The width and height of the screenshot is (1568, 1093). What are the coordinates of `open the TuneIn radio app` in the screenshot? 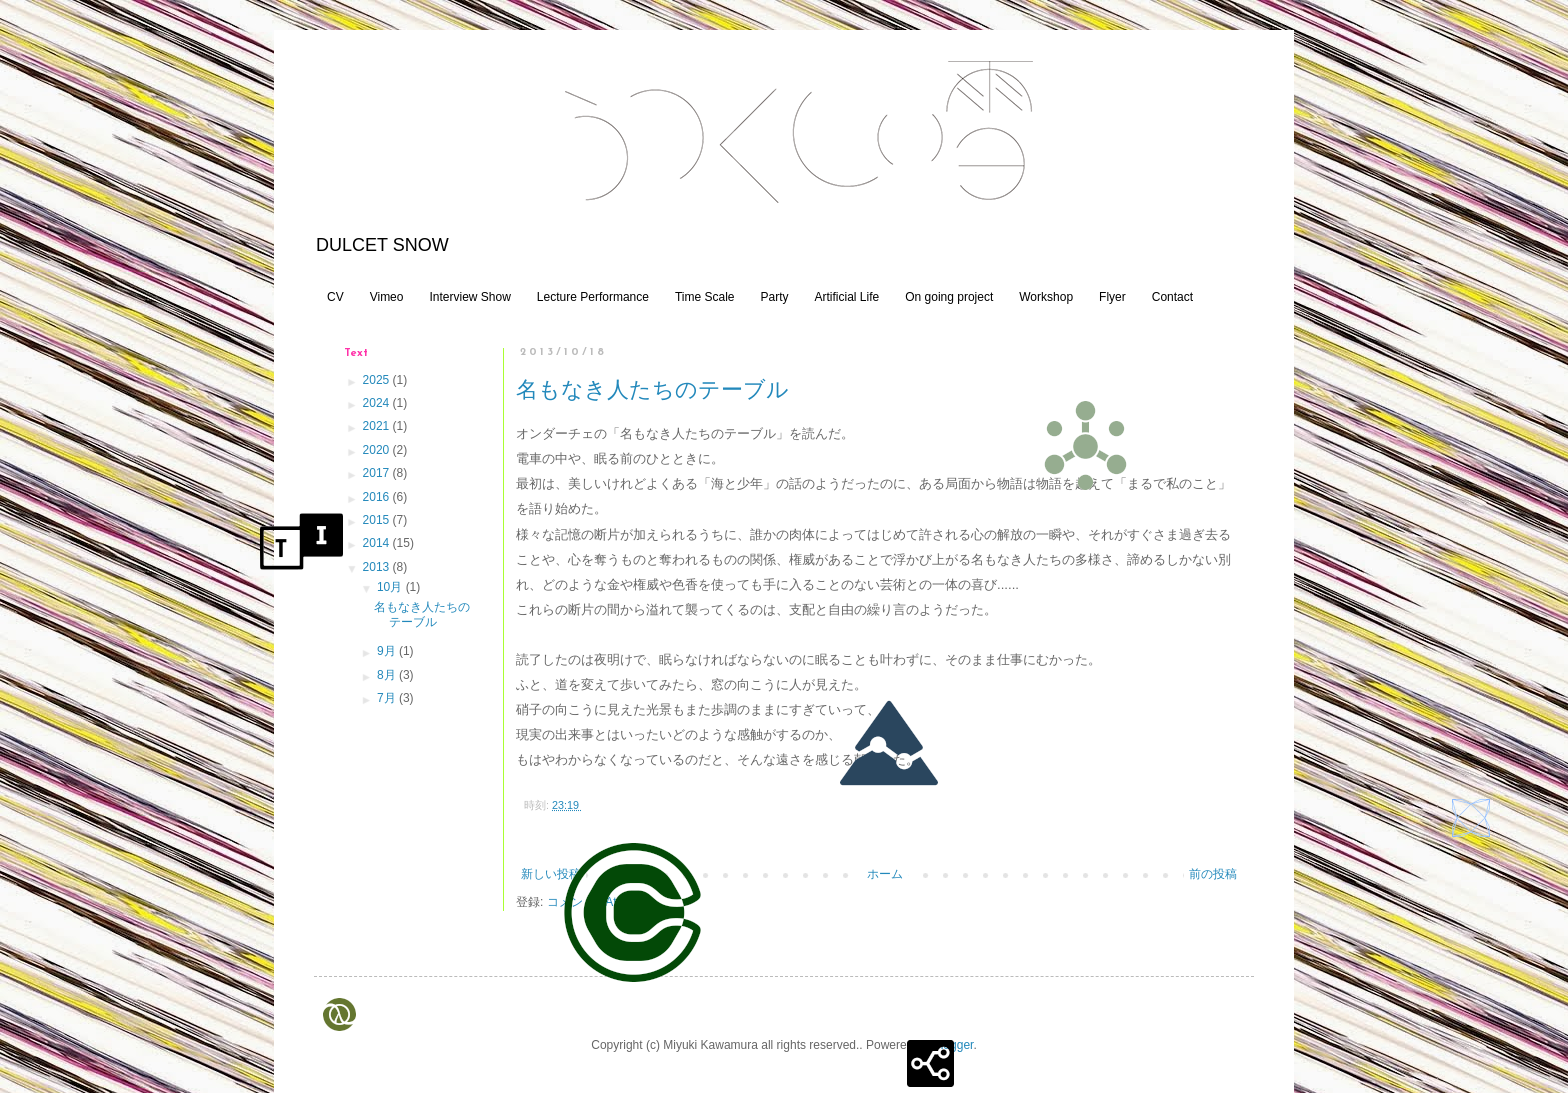 It's located at (301, 541).